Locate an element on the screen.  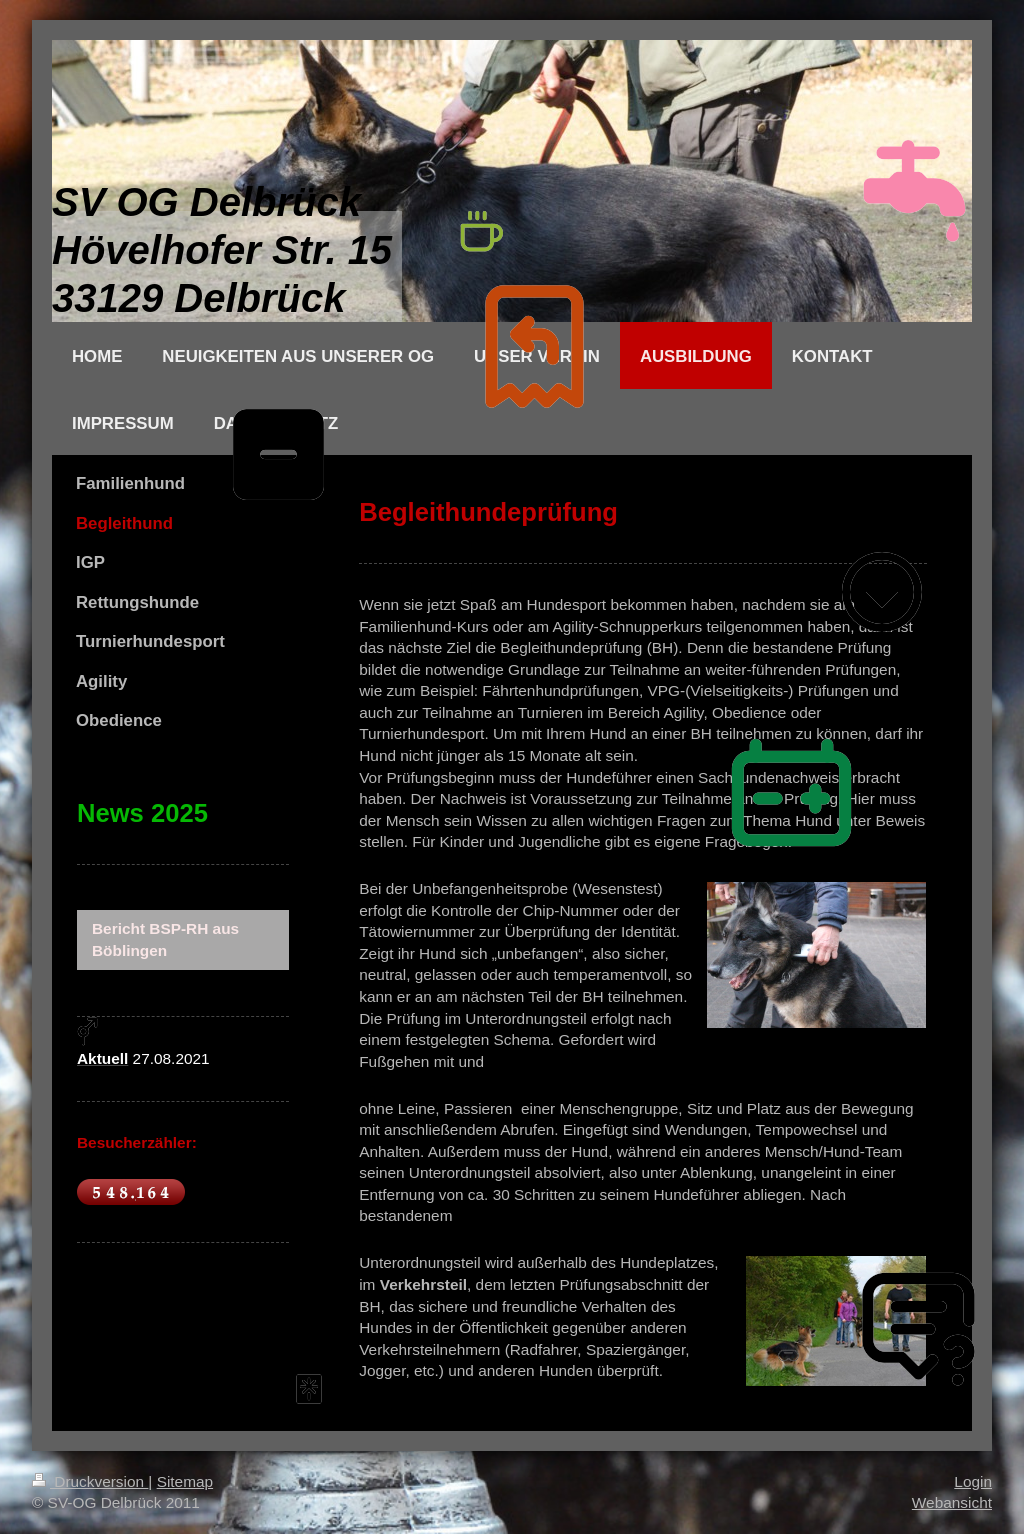
download file or content is located at coordinates (882, 592).